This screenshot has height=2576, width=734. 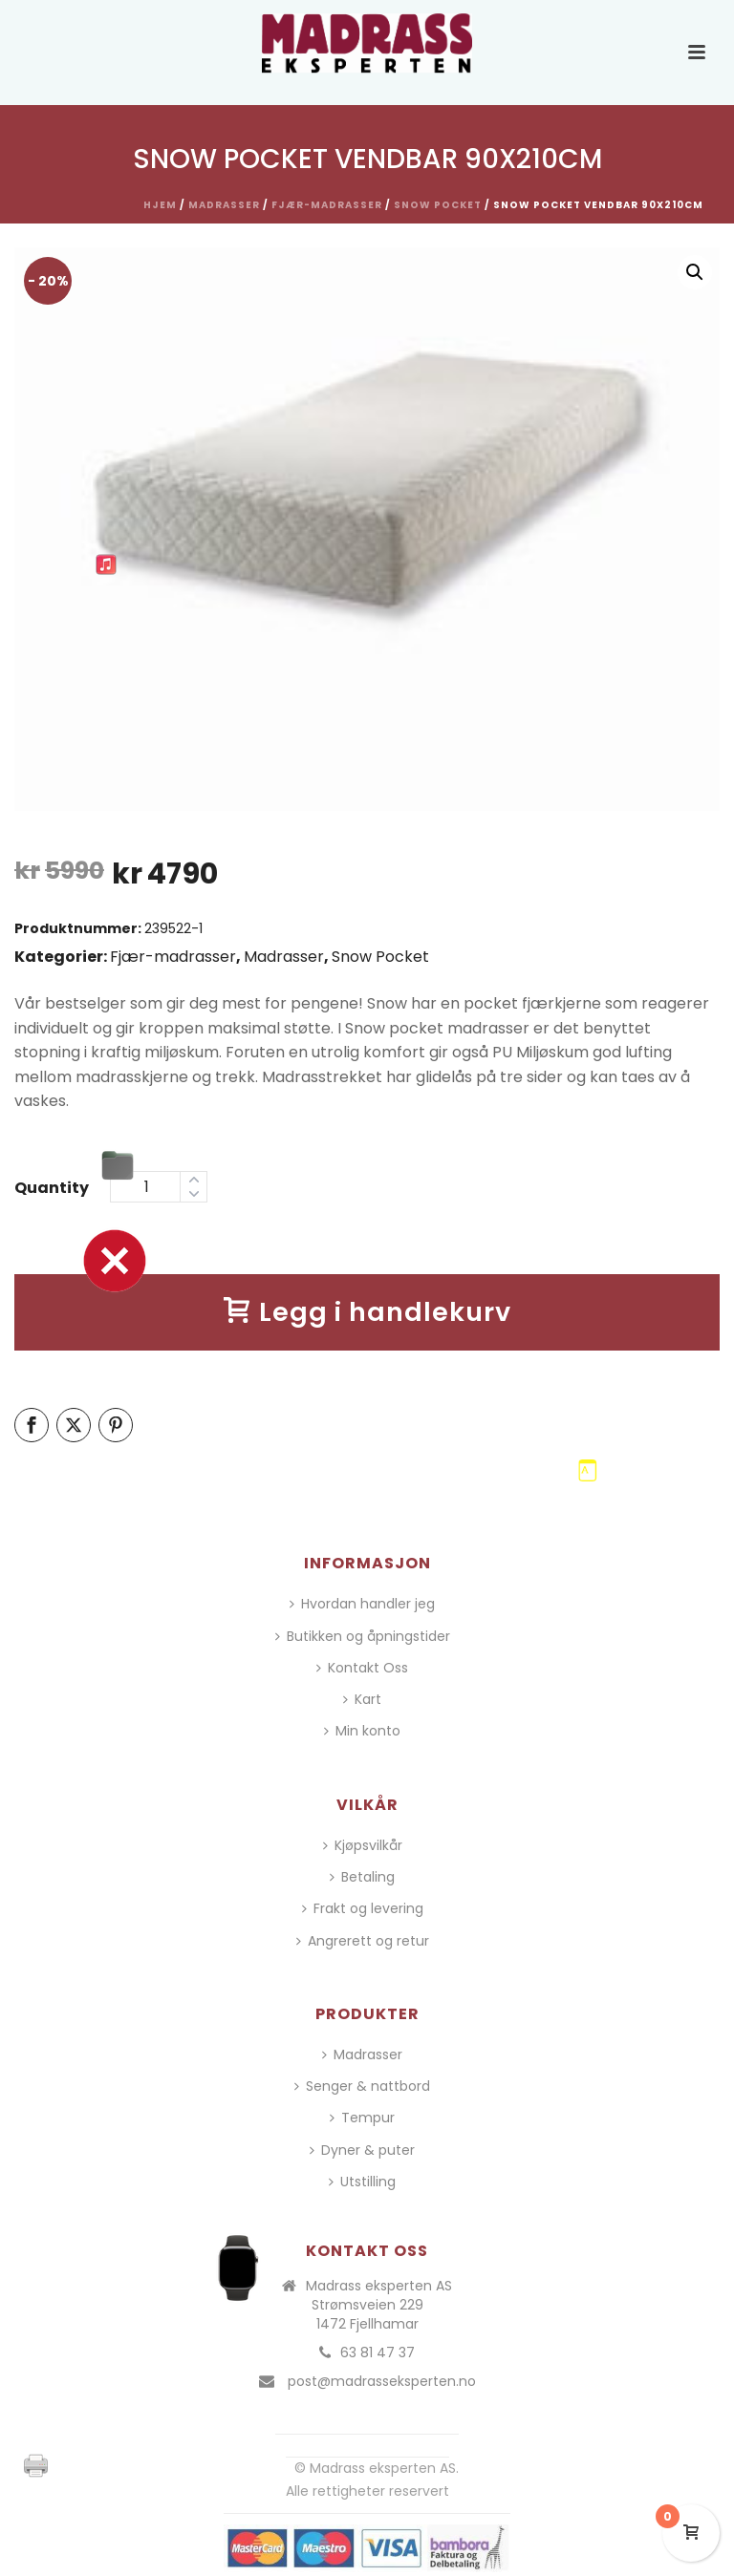 What do you see at coordinates (106, 564) in the screenshot?
I see `open the gnome music app` at bounding box center [106, 564].